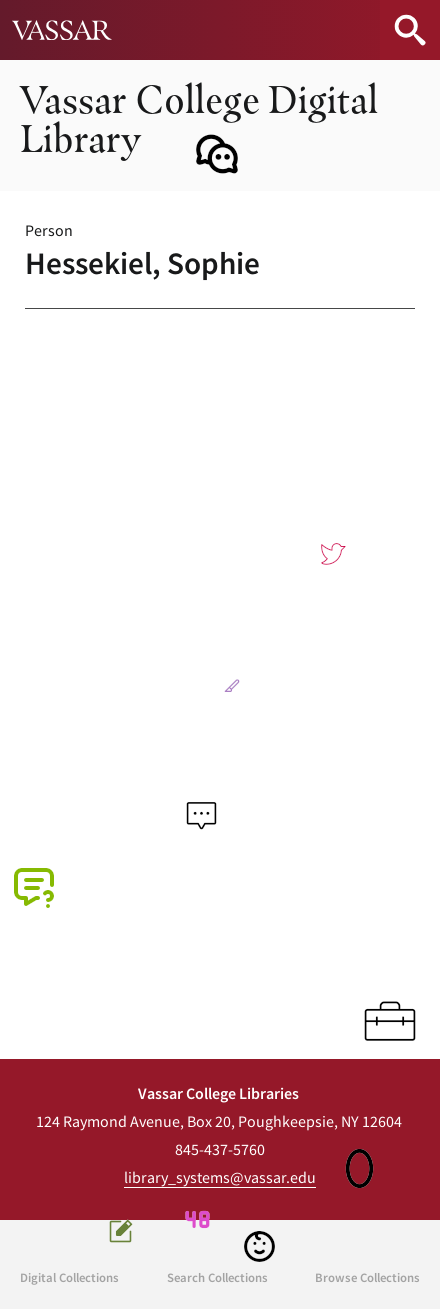 Image resolution: width=440 pixels, height=1309 pixels. Describe the element at coordinates (201, 814) in the screenshot. I see `open chat or messaging` at that location.